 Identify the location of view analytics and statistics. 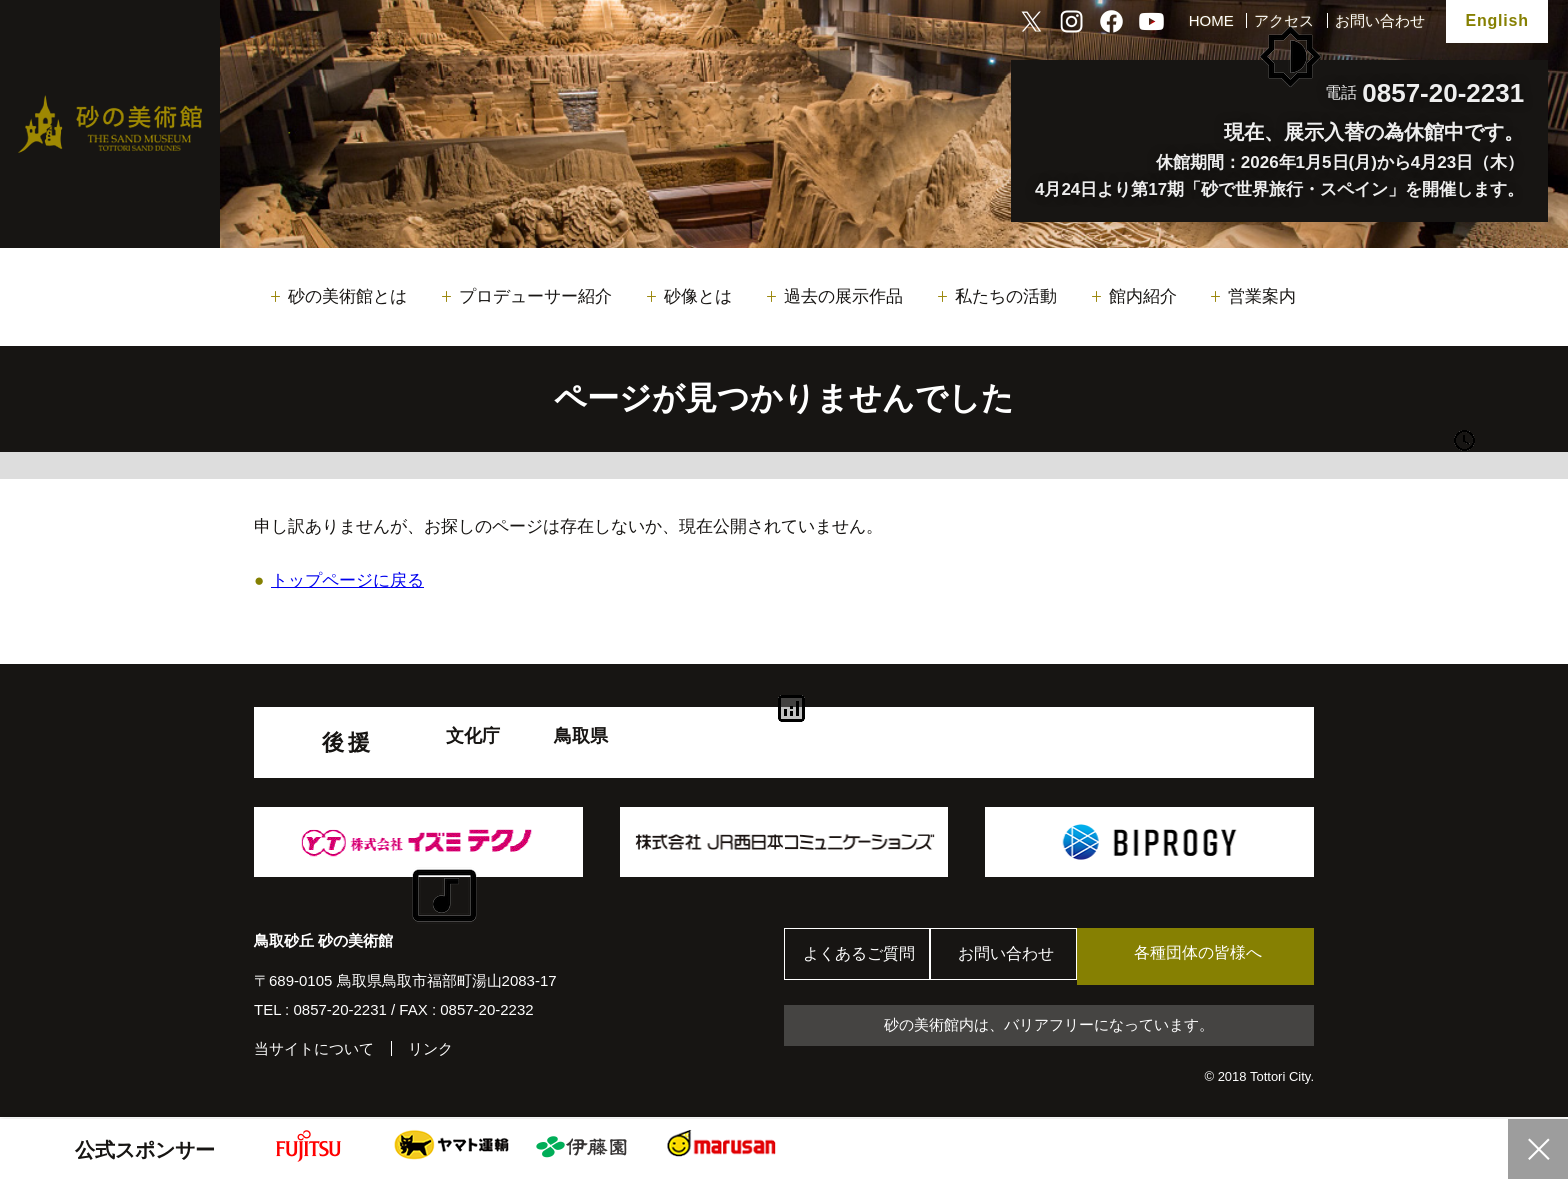
(791, 708).